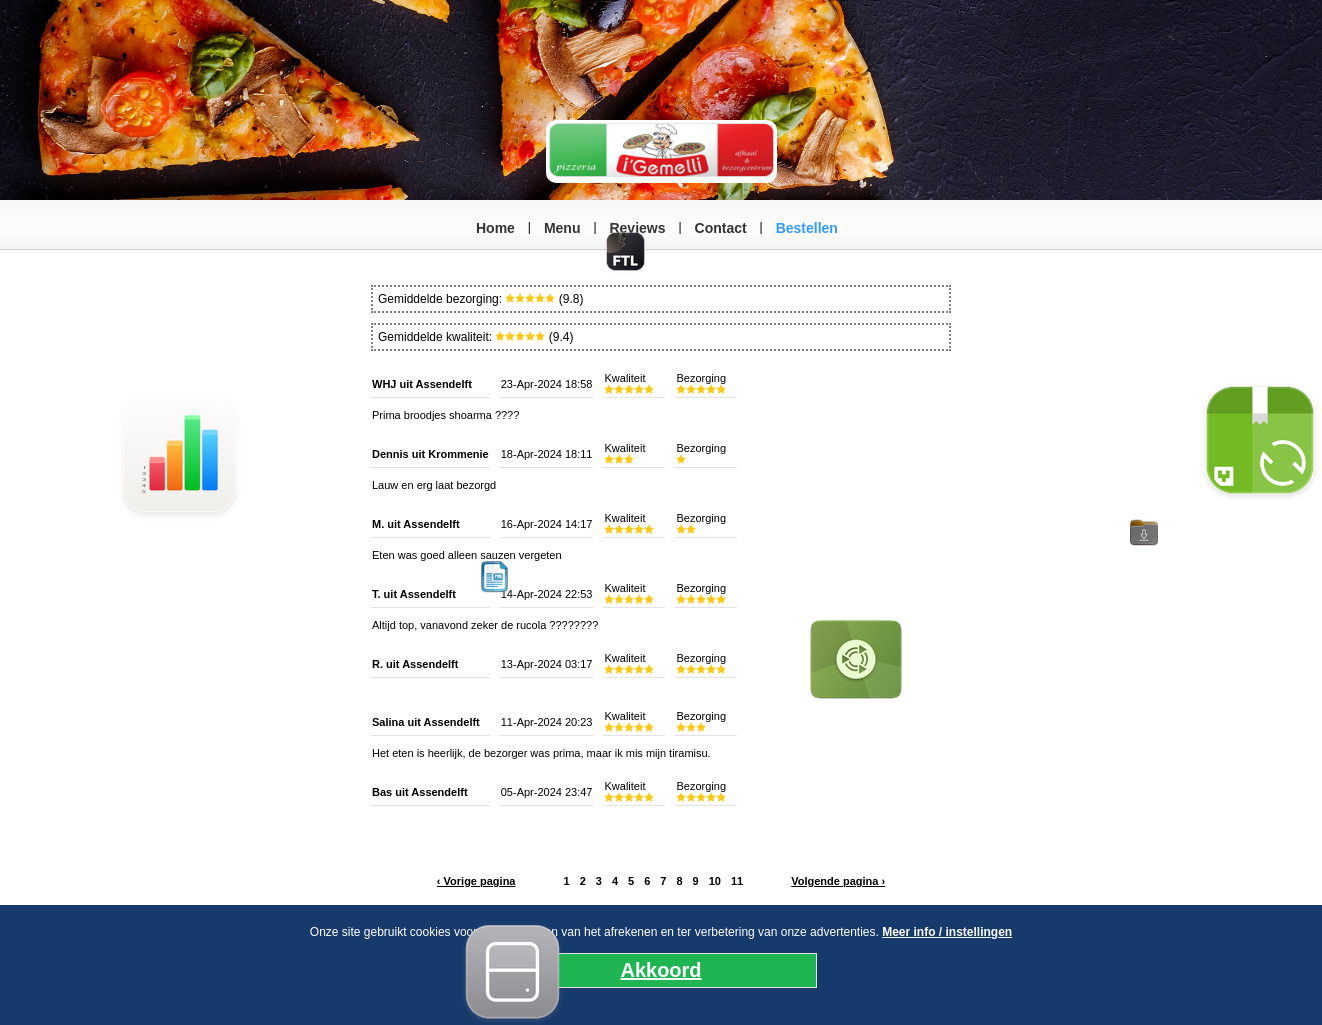 This screenshot has height=1025, width=1322. Describe the element at coordinates (179, 455) in the screenshot. I see `open calligra sheets spreadsheet application` at that location.